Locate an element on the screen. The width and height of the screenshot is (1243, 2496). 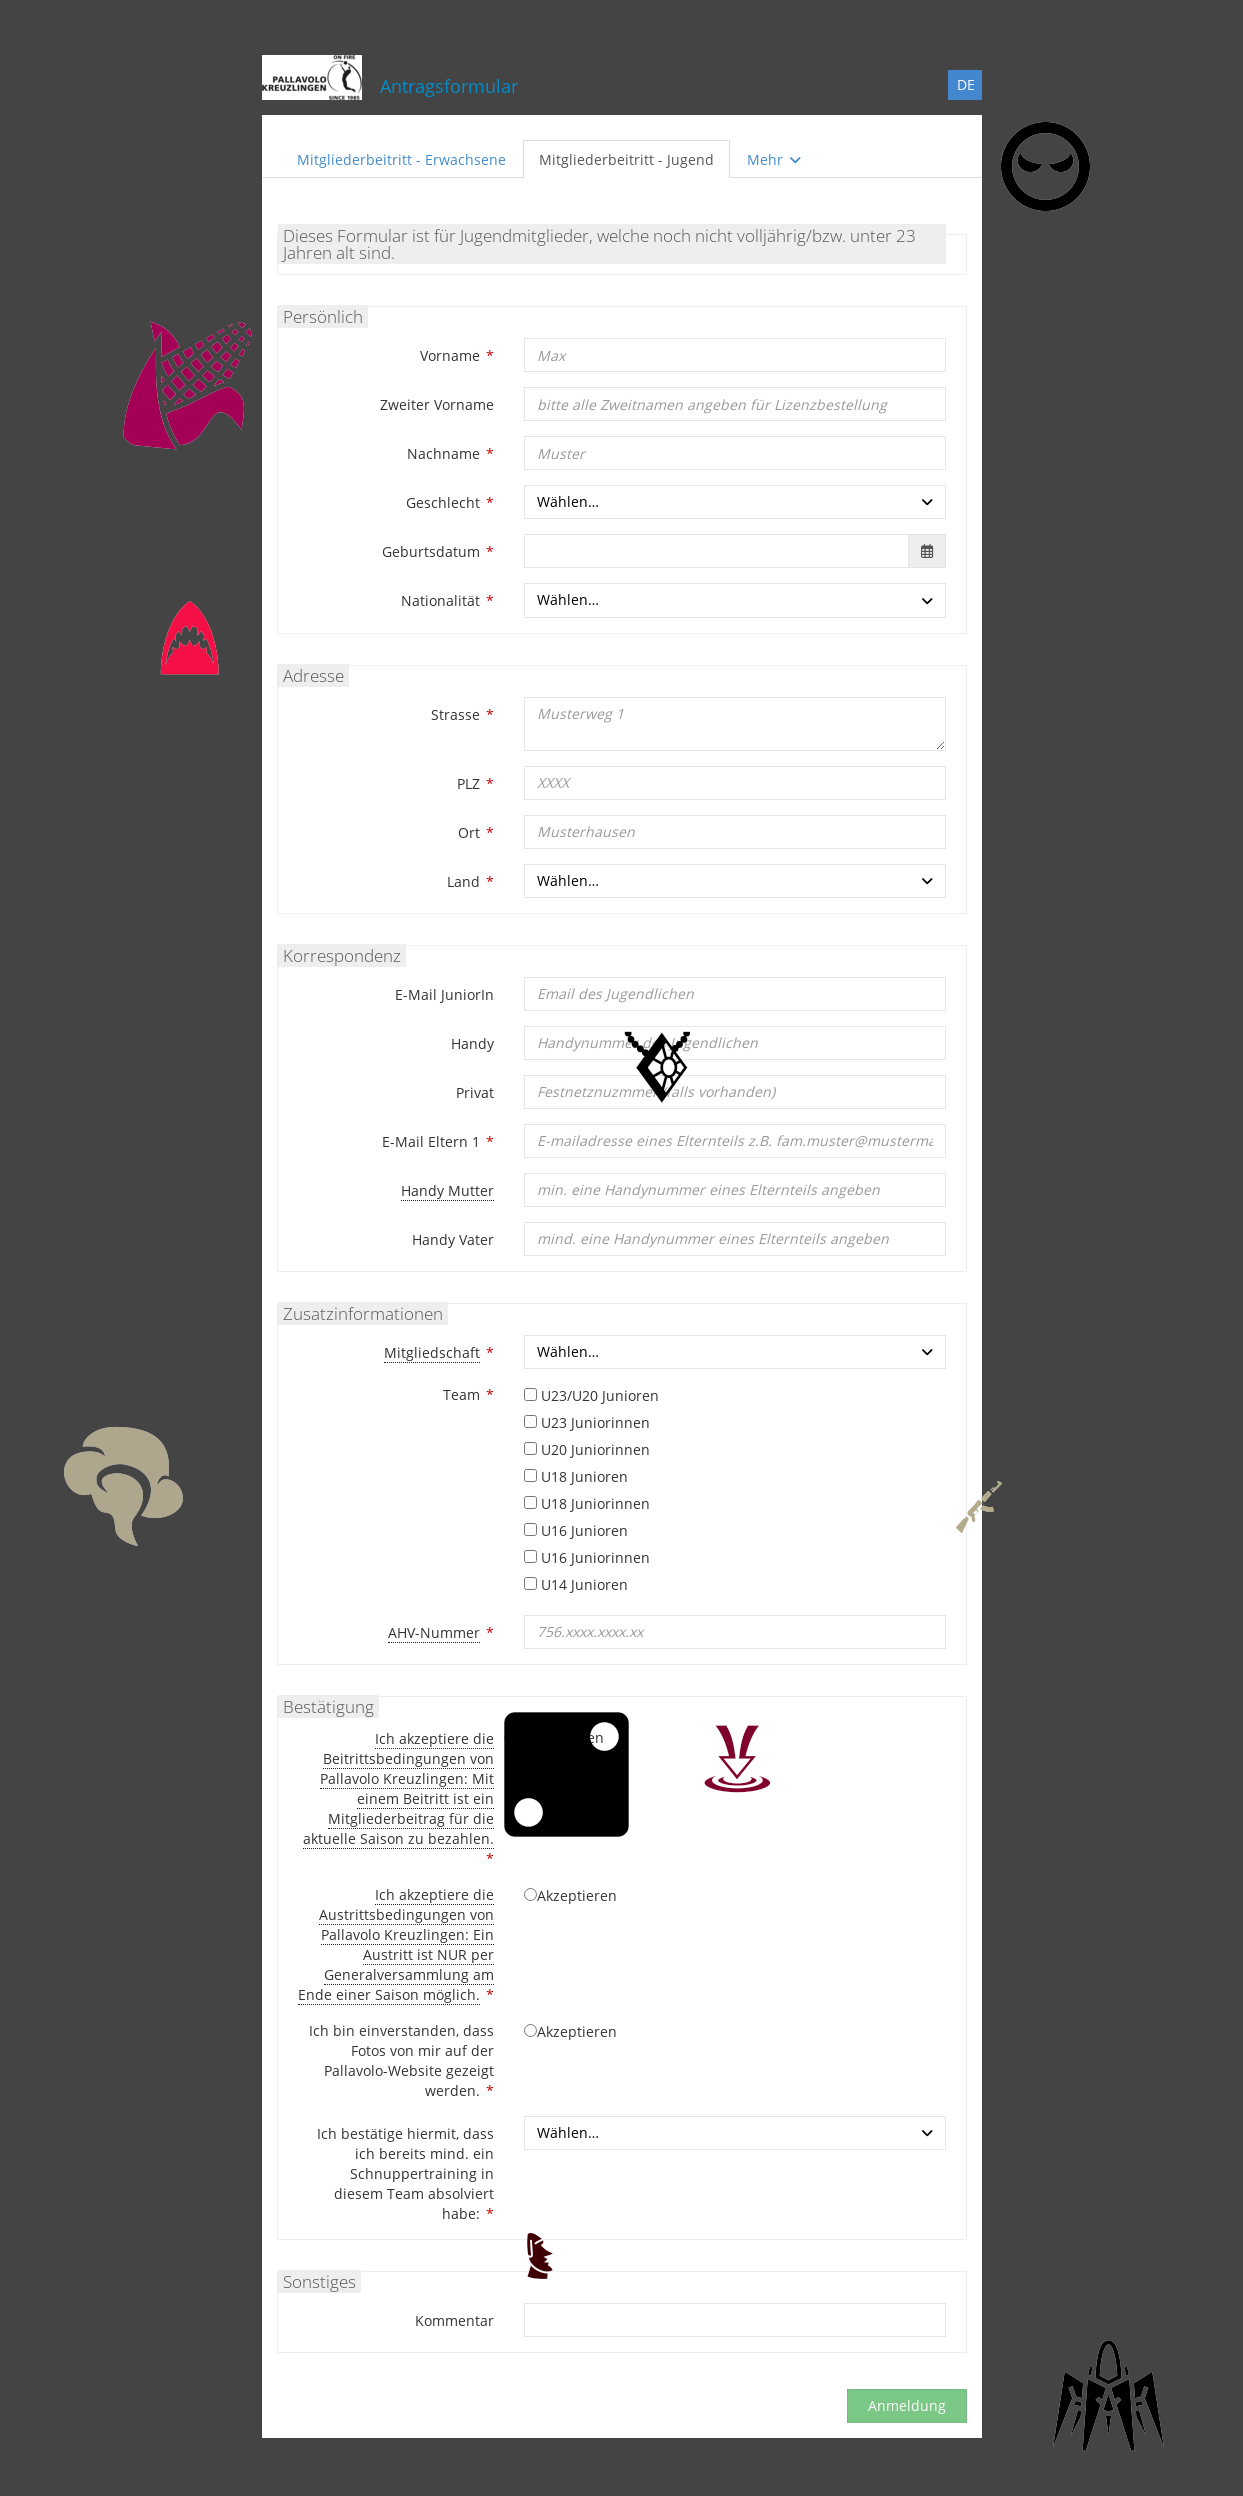
shark or dangerous creature indicator in a game is located at coordinates (189, 637).